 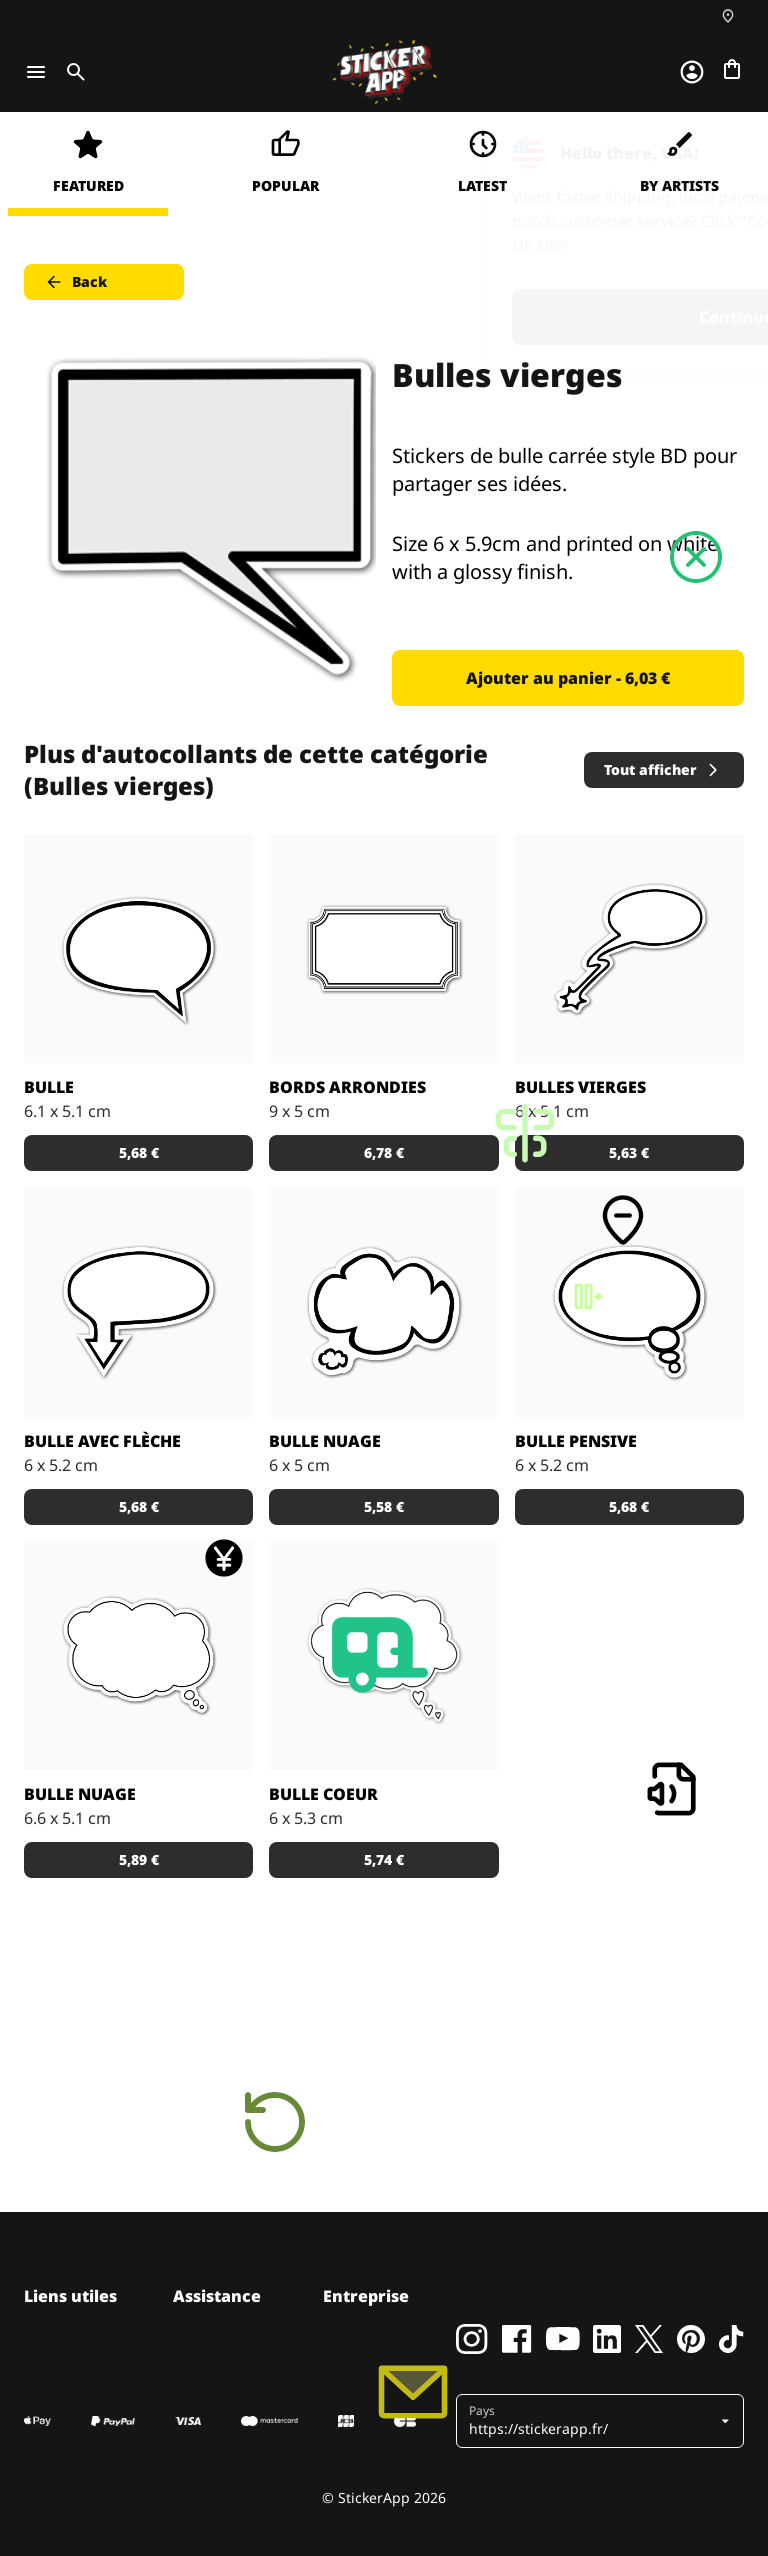 I want to click on open audio file, so click(x=674, y=1789).